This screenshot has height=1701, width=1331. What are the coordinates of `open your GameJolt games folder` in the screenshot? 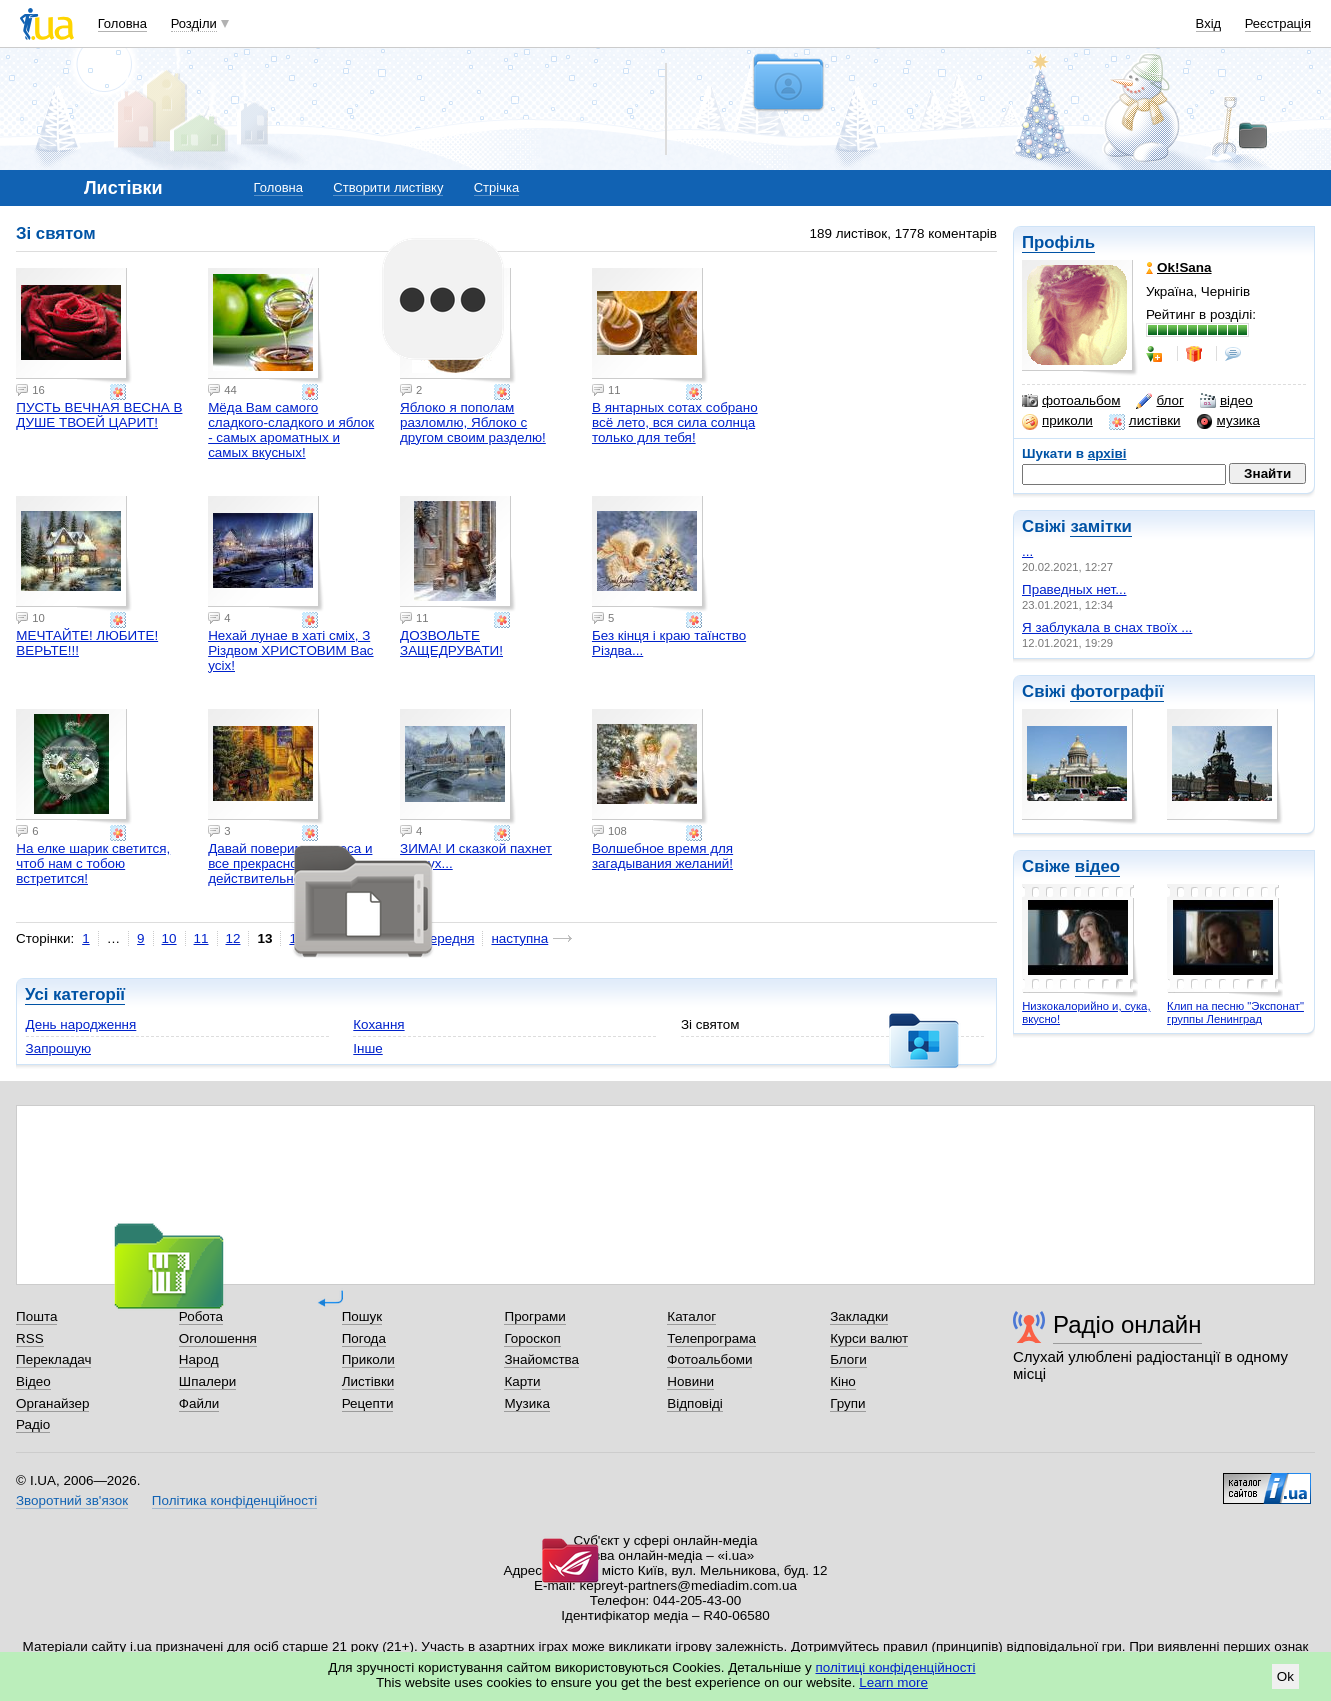 It's located at (169, 1269).